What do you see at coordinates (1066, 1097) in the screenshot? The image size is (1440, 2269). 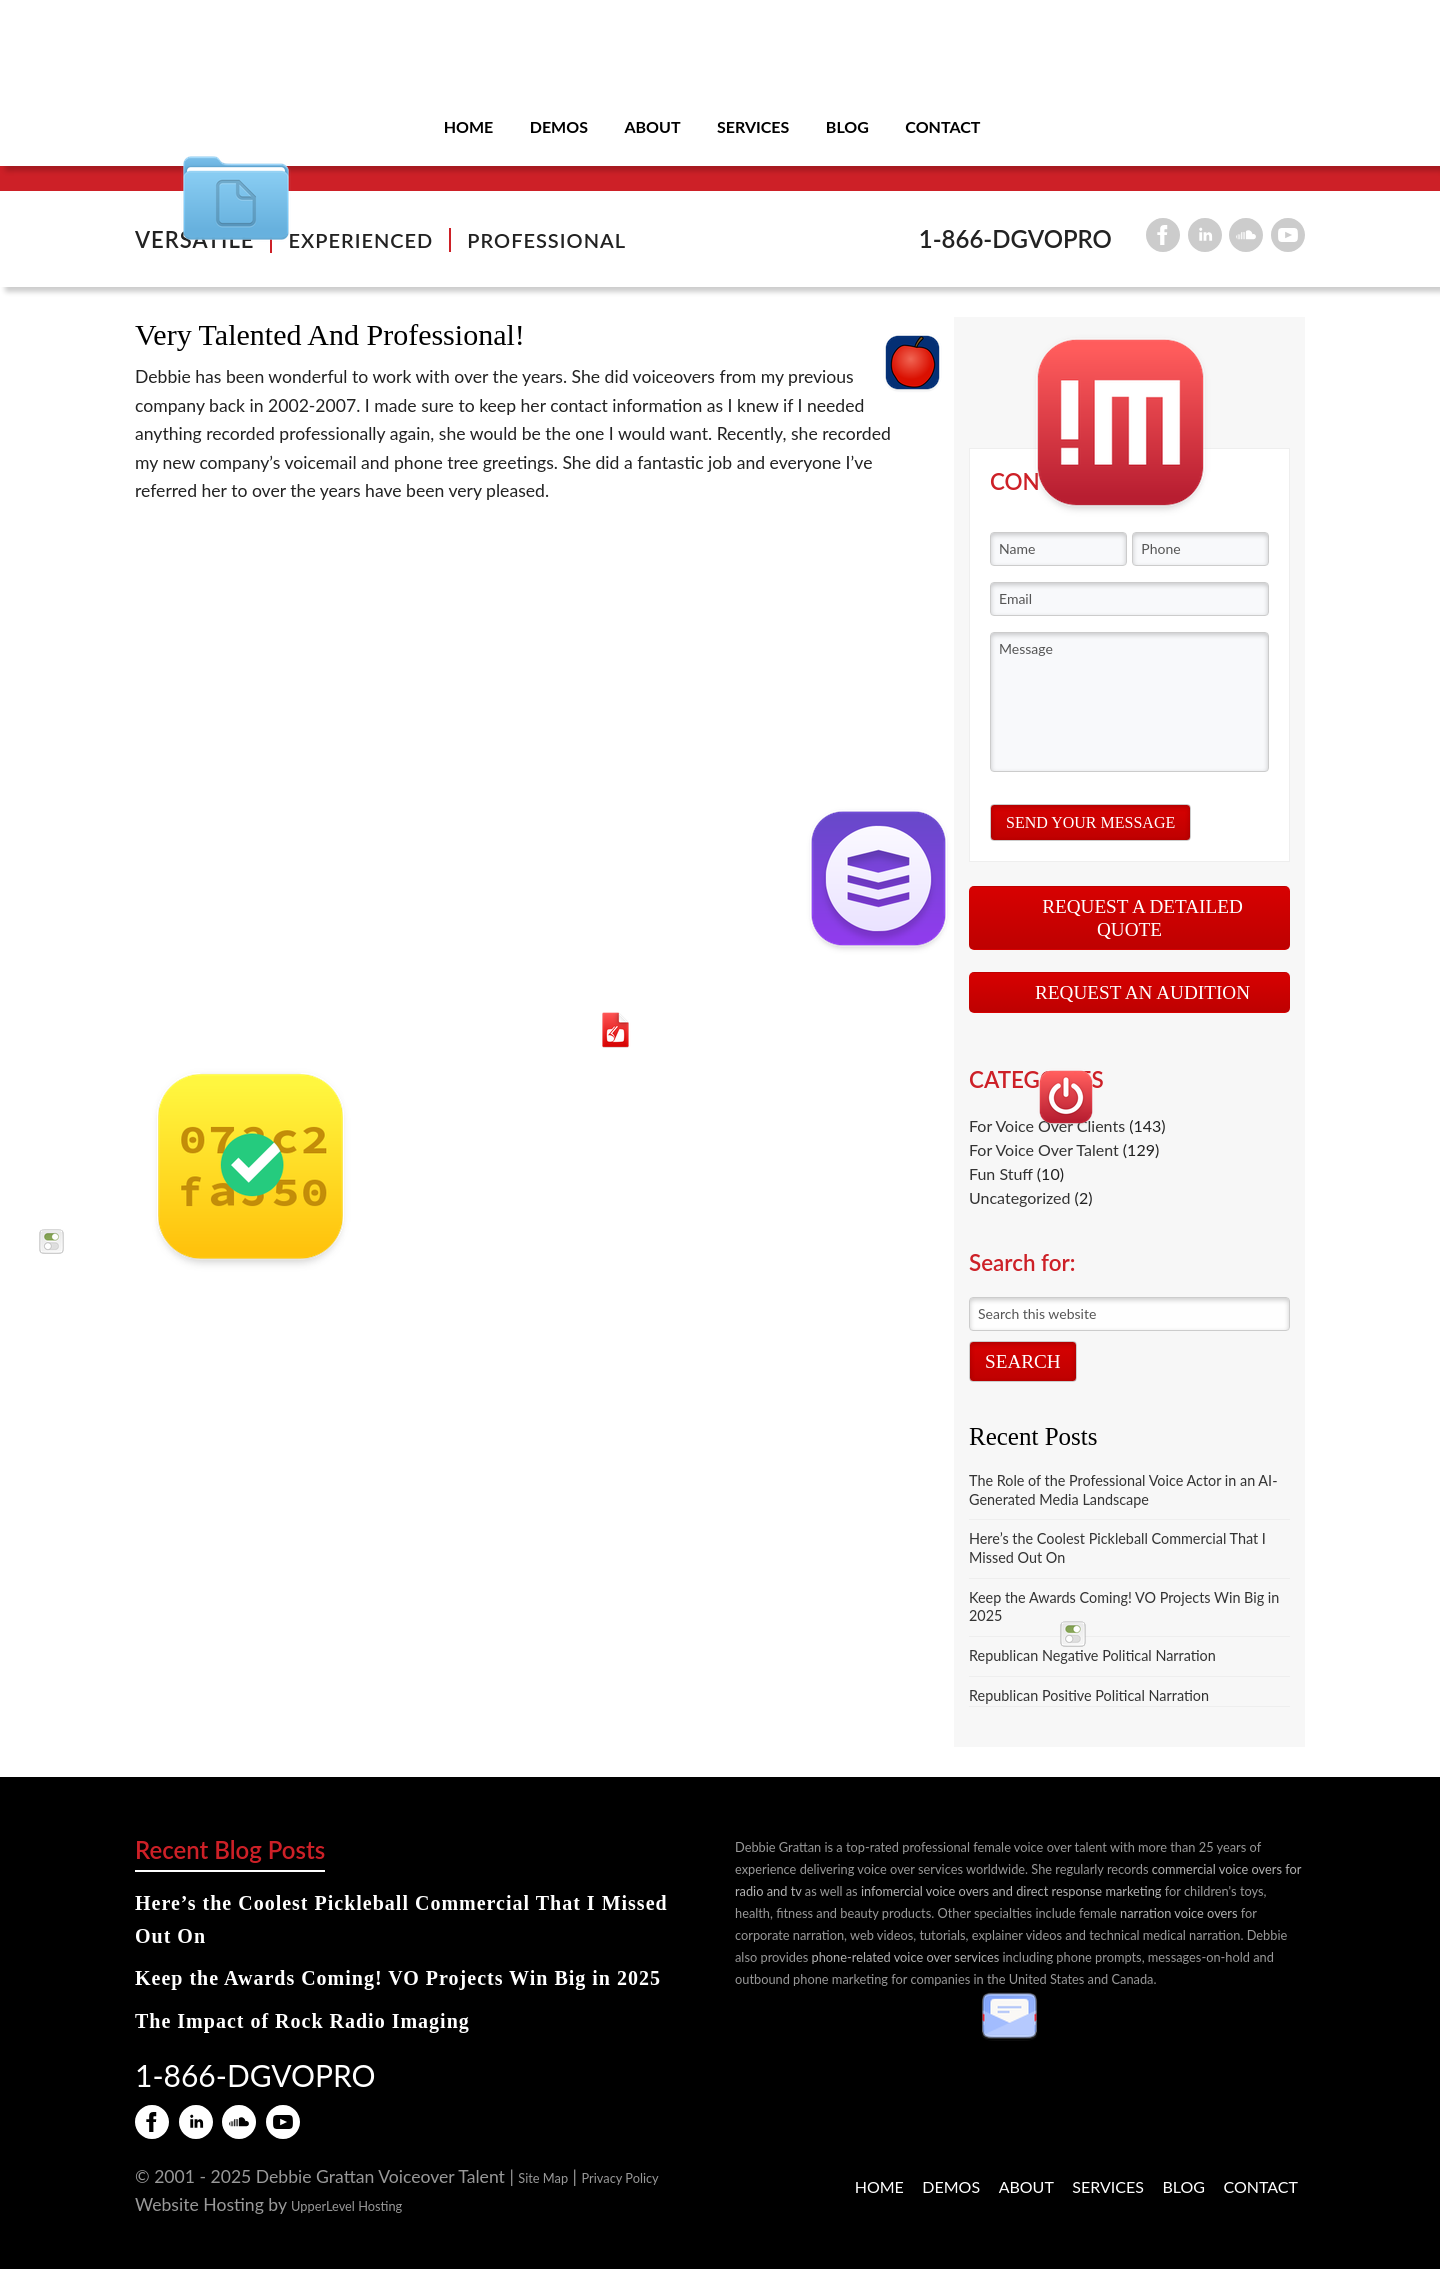 I see `shut down or power off the device` at bounding box center [1066, 1097].